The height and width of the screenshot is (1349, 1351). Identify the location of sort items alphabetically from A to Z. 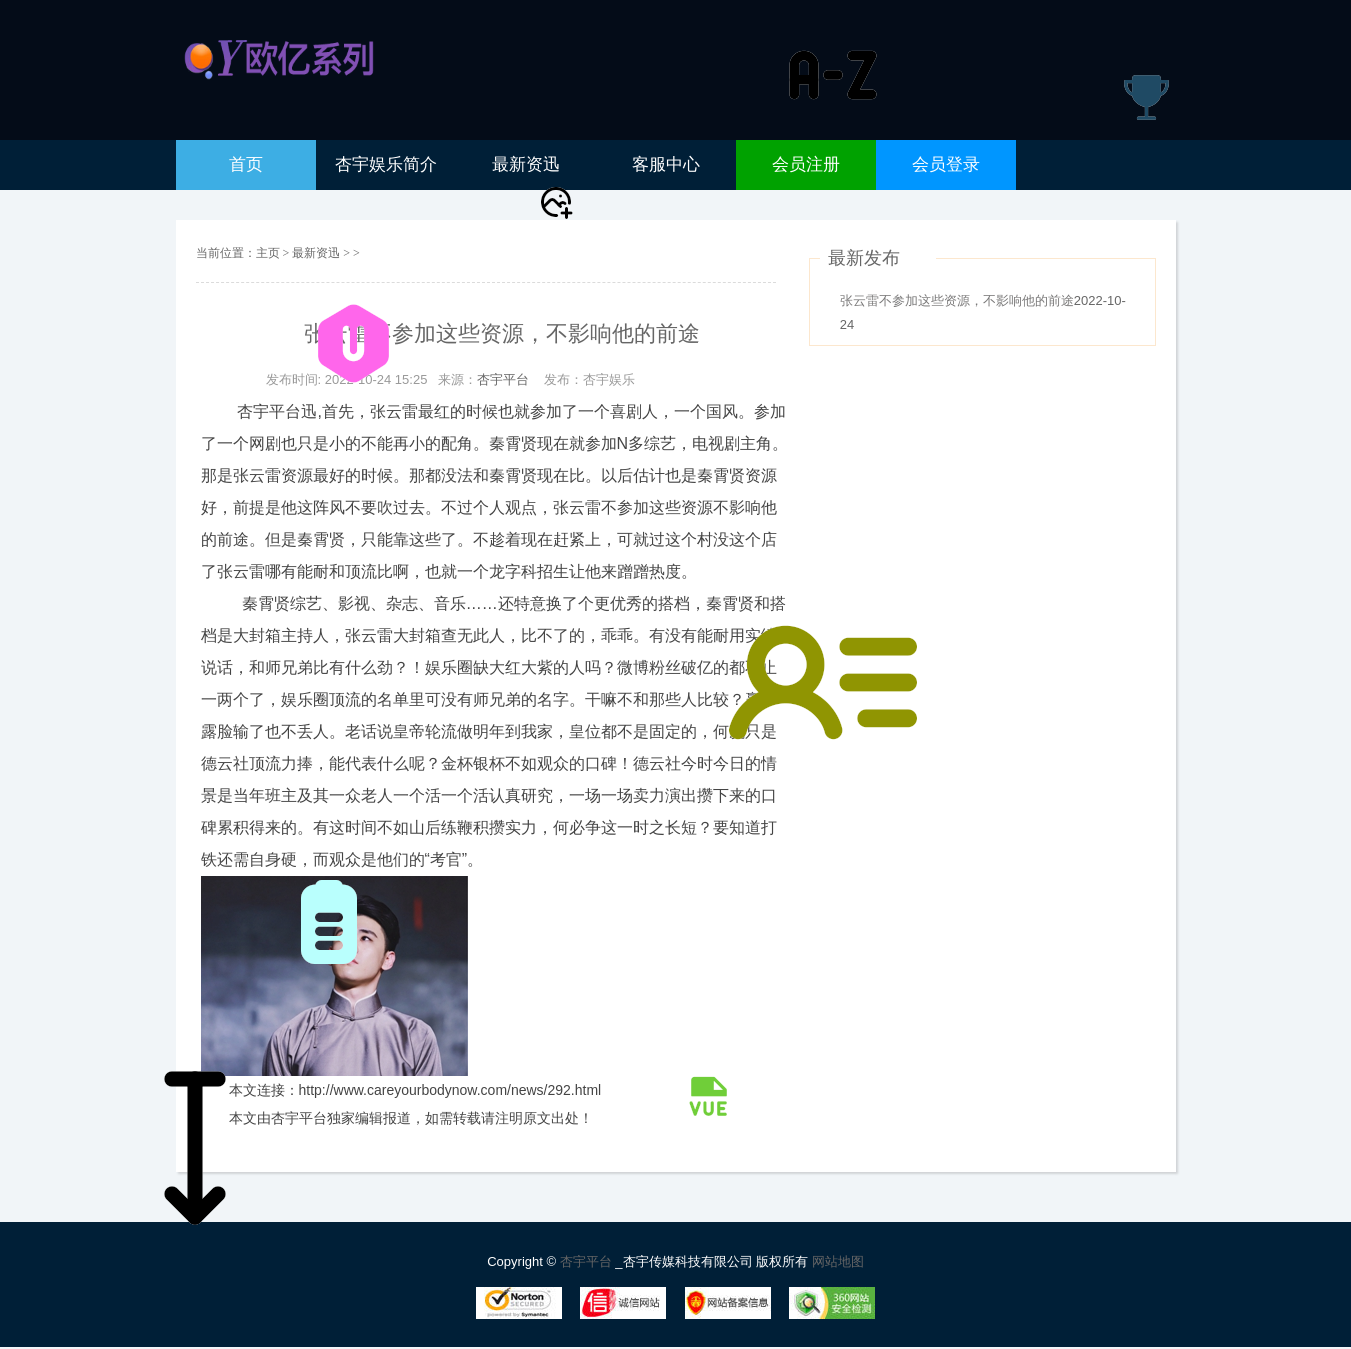
(833, 75).